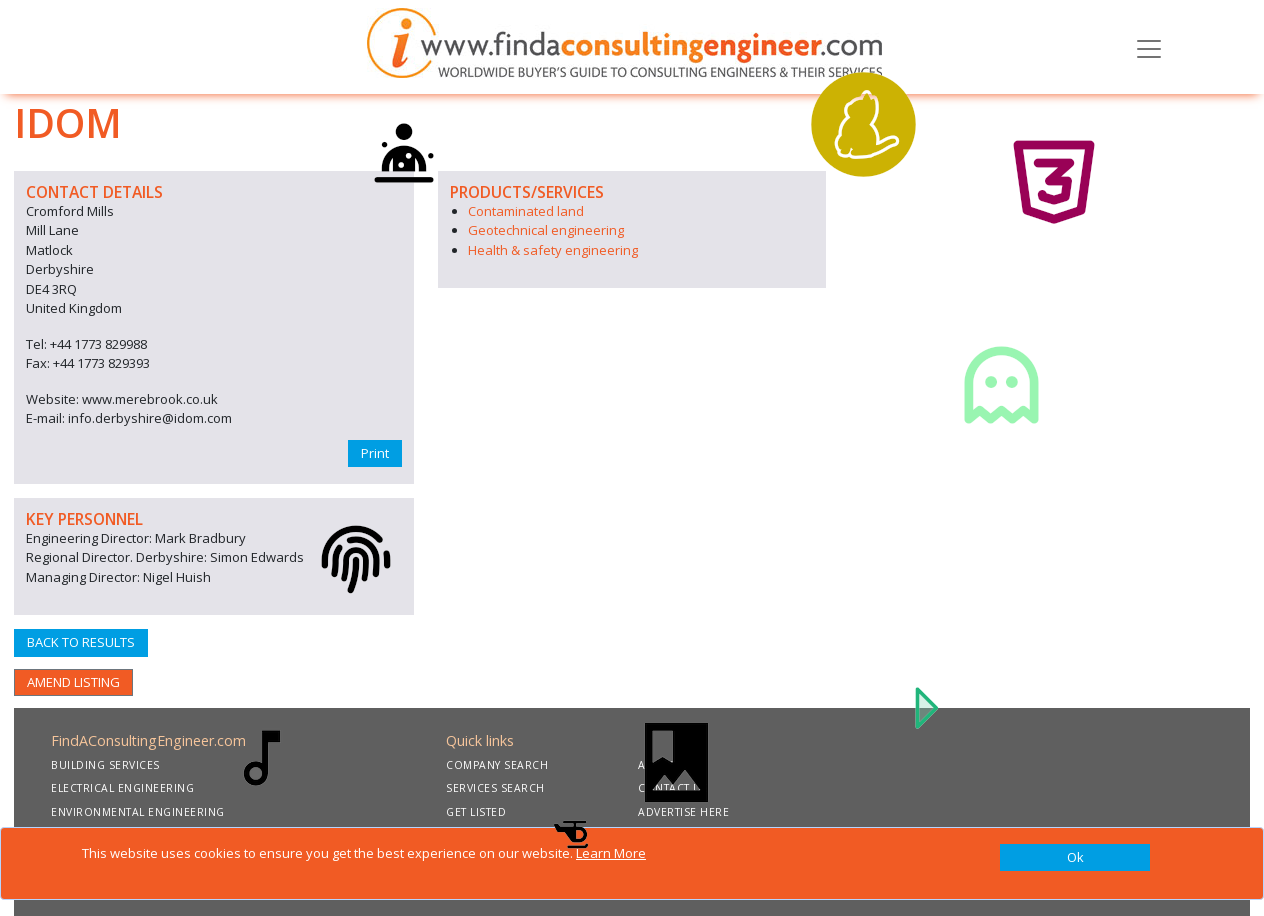 Image resolution: width=1264 pixels, height=916 pixels. I want to click on view photo album, so click(676, 762).